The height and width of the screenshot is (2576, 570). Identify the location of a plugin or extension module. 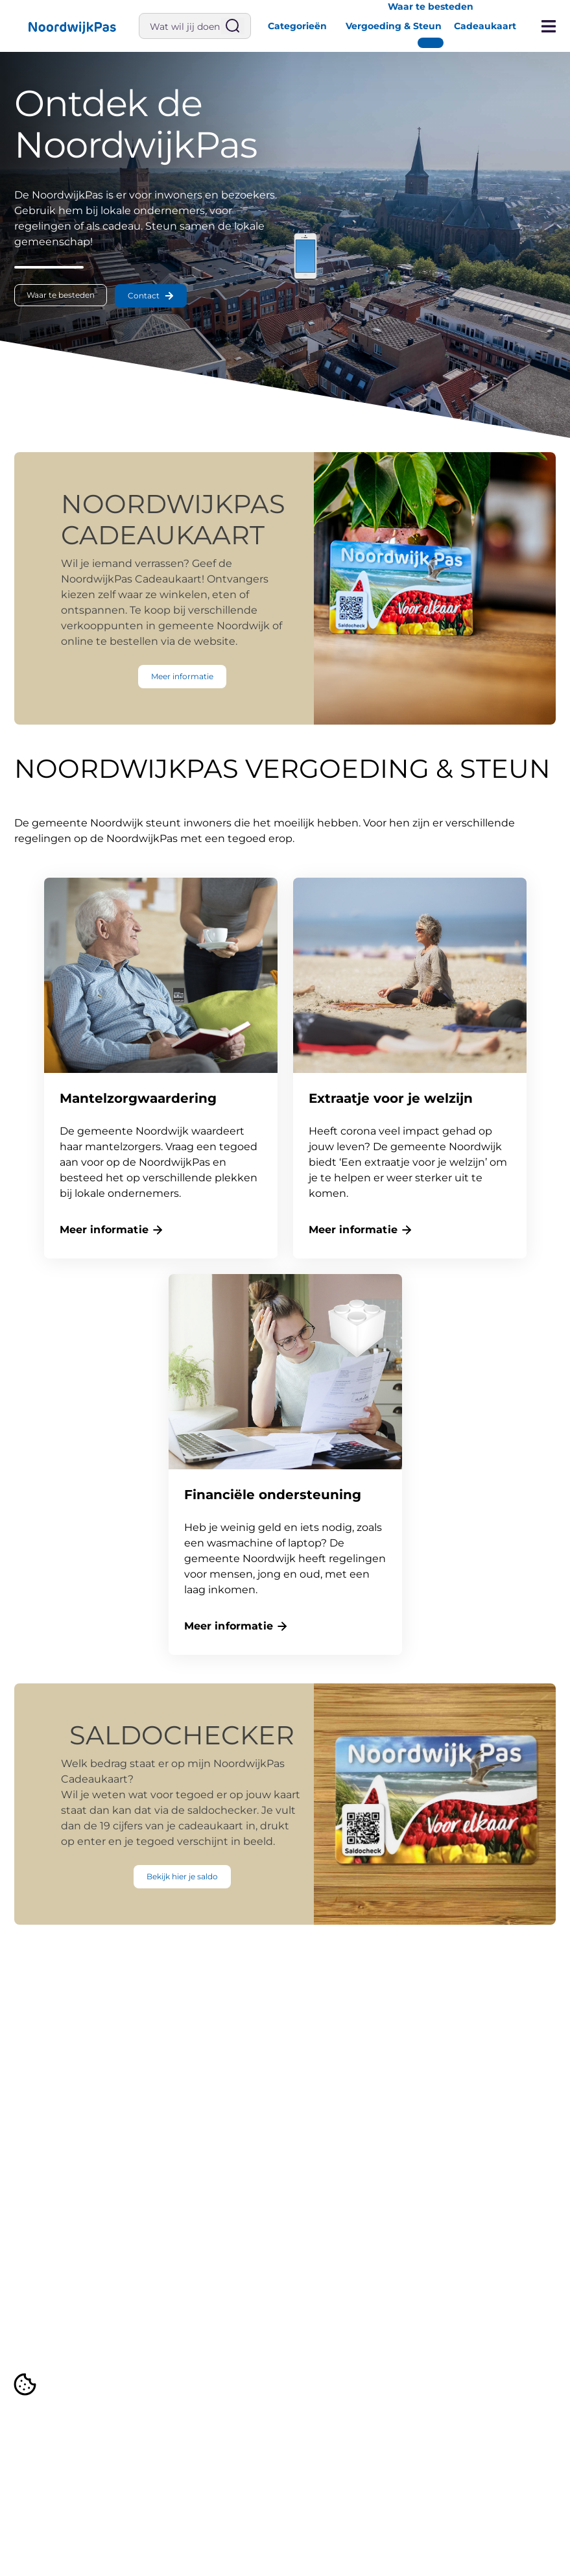
(357, 1329).